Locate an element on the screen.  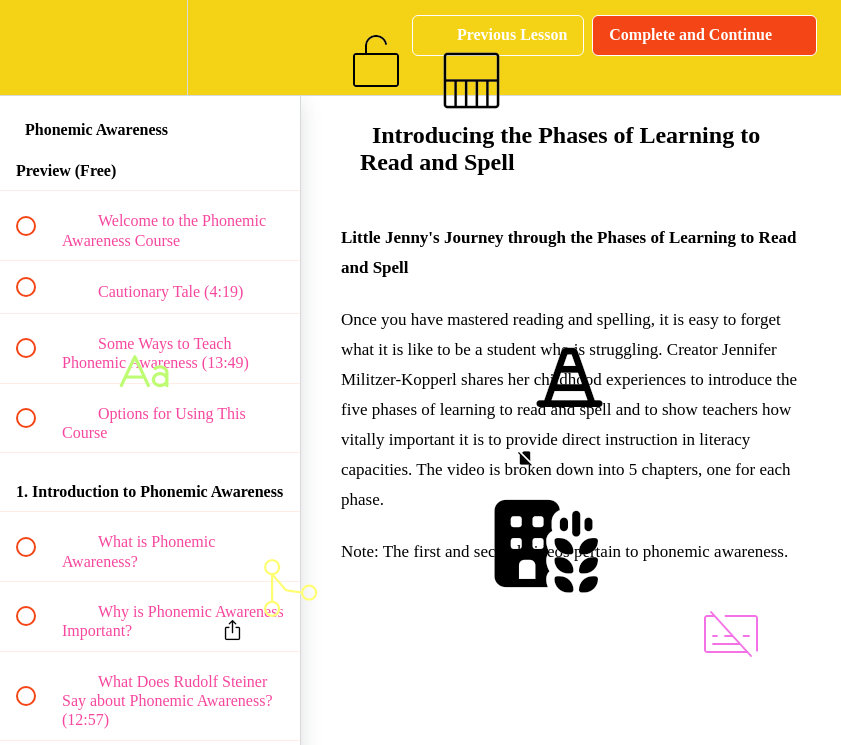
share this content is located at coordinates (232, 630).